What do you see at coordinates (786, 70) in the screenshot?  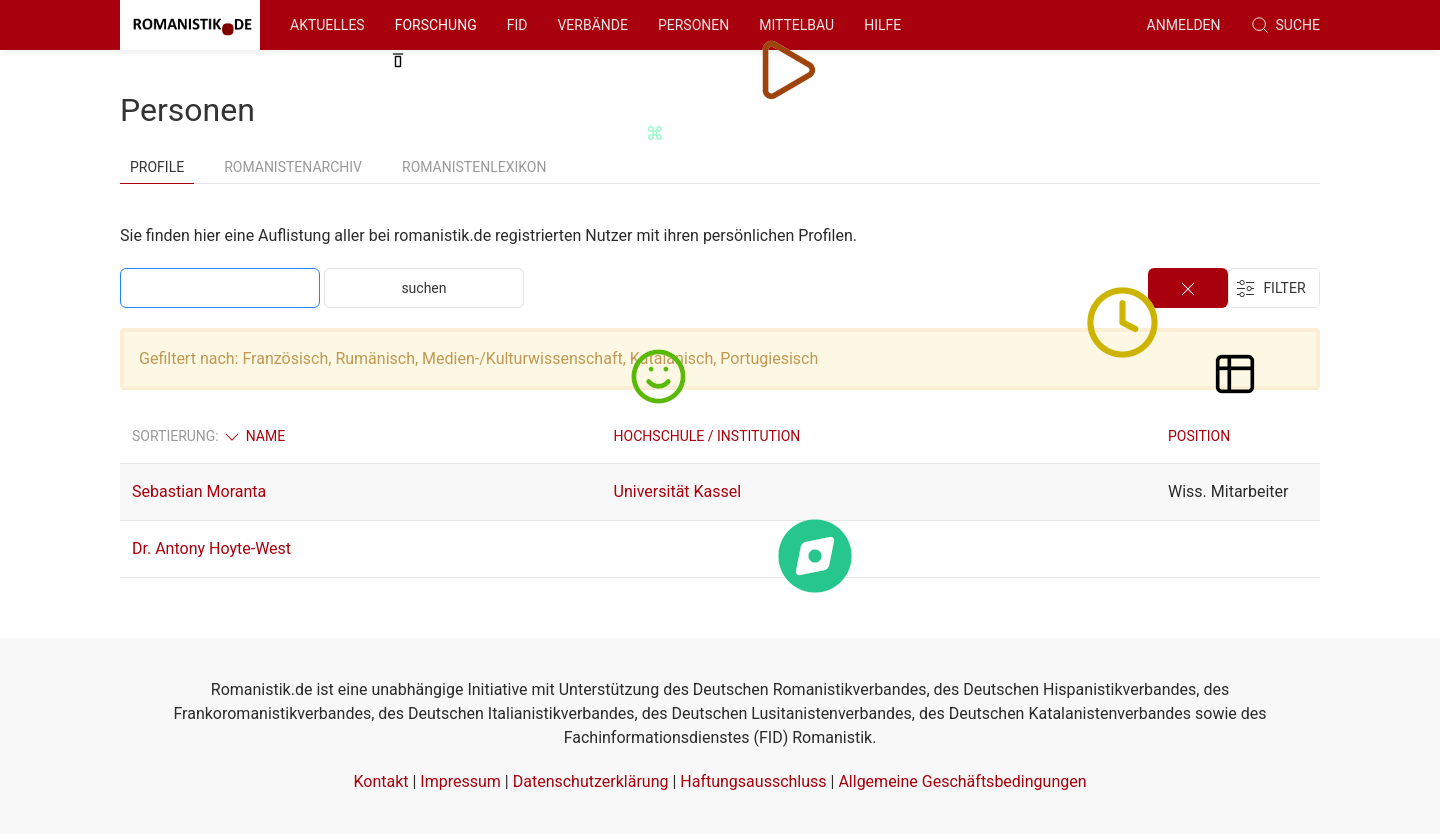 I see `play media or start playback` at bounding box center [786, 70].